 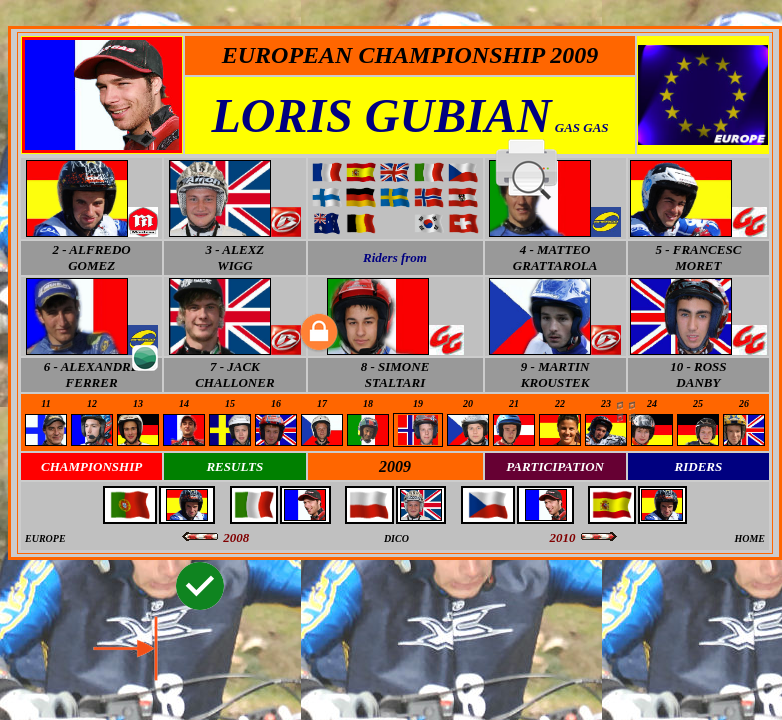 What do you see at coordinates (526, 167) in the screenshot?
I see `preview document before printing` at bounding box center [526, 167].